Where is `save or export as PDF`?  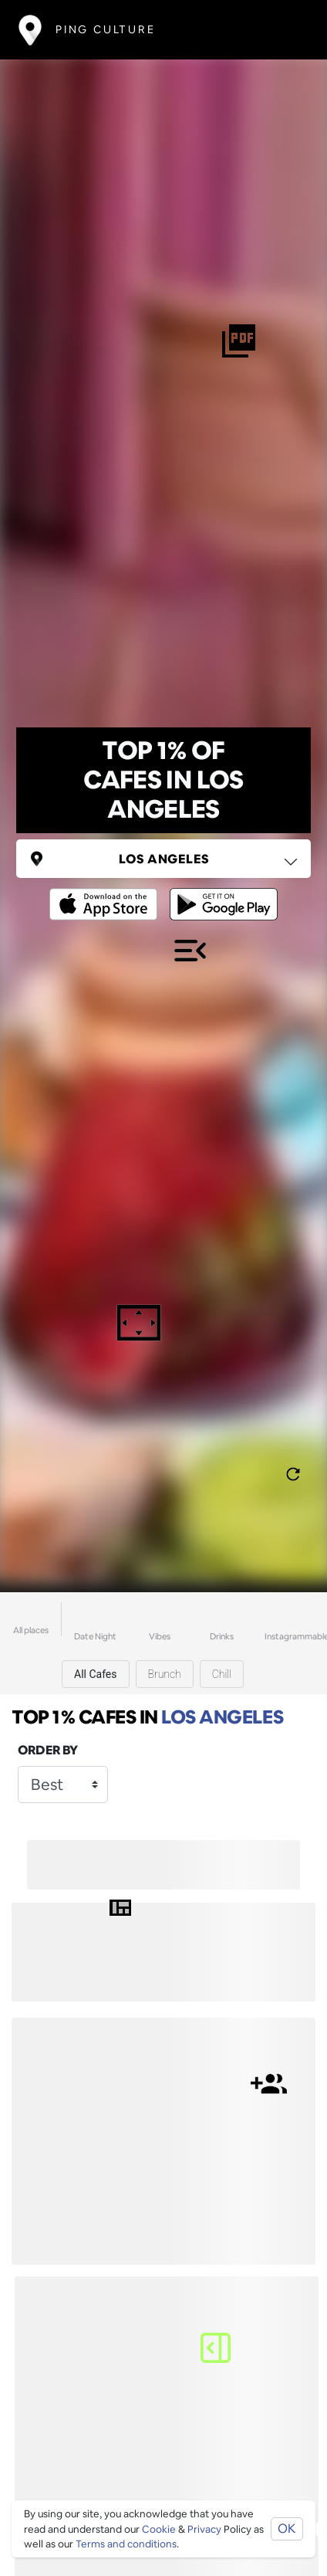
save or export as PDF is located at coordinates (238, 341).